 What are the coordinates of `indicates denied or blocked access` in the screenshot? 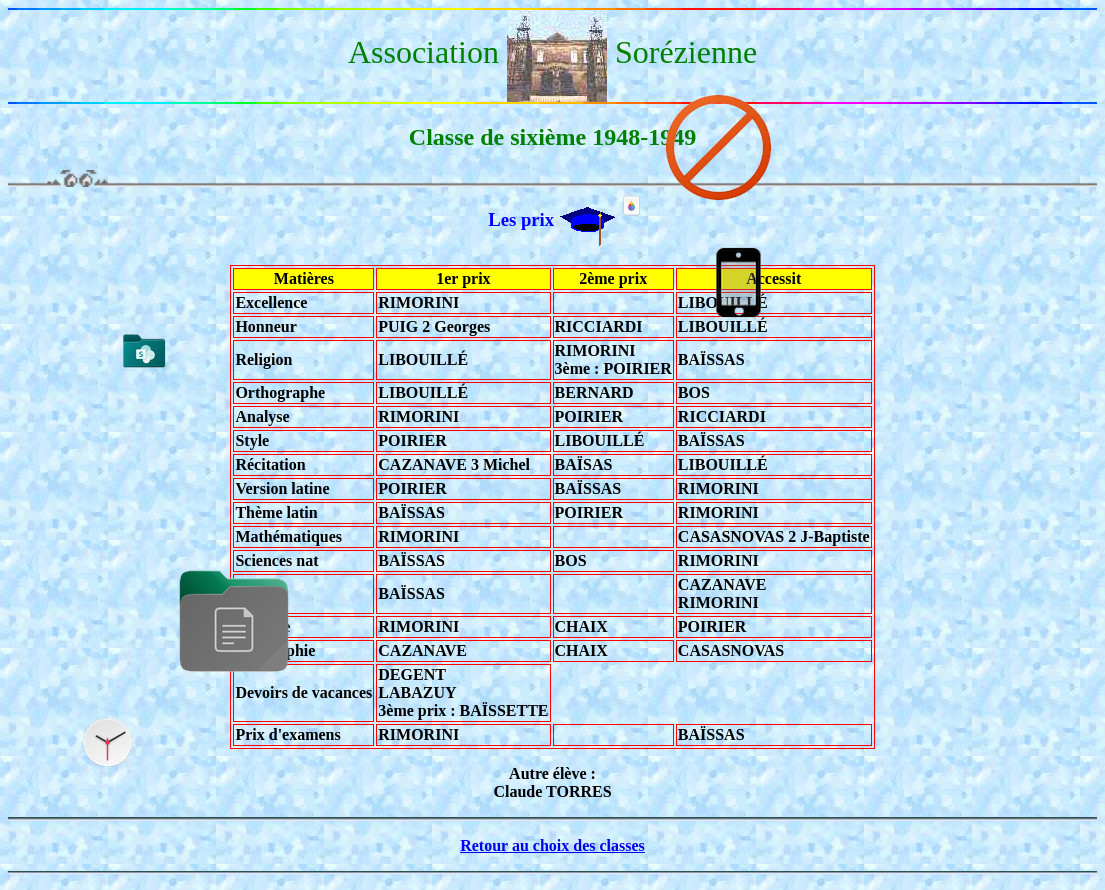 It's located at (718, 147).